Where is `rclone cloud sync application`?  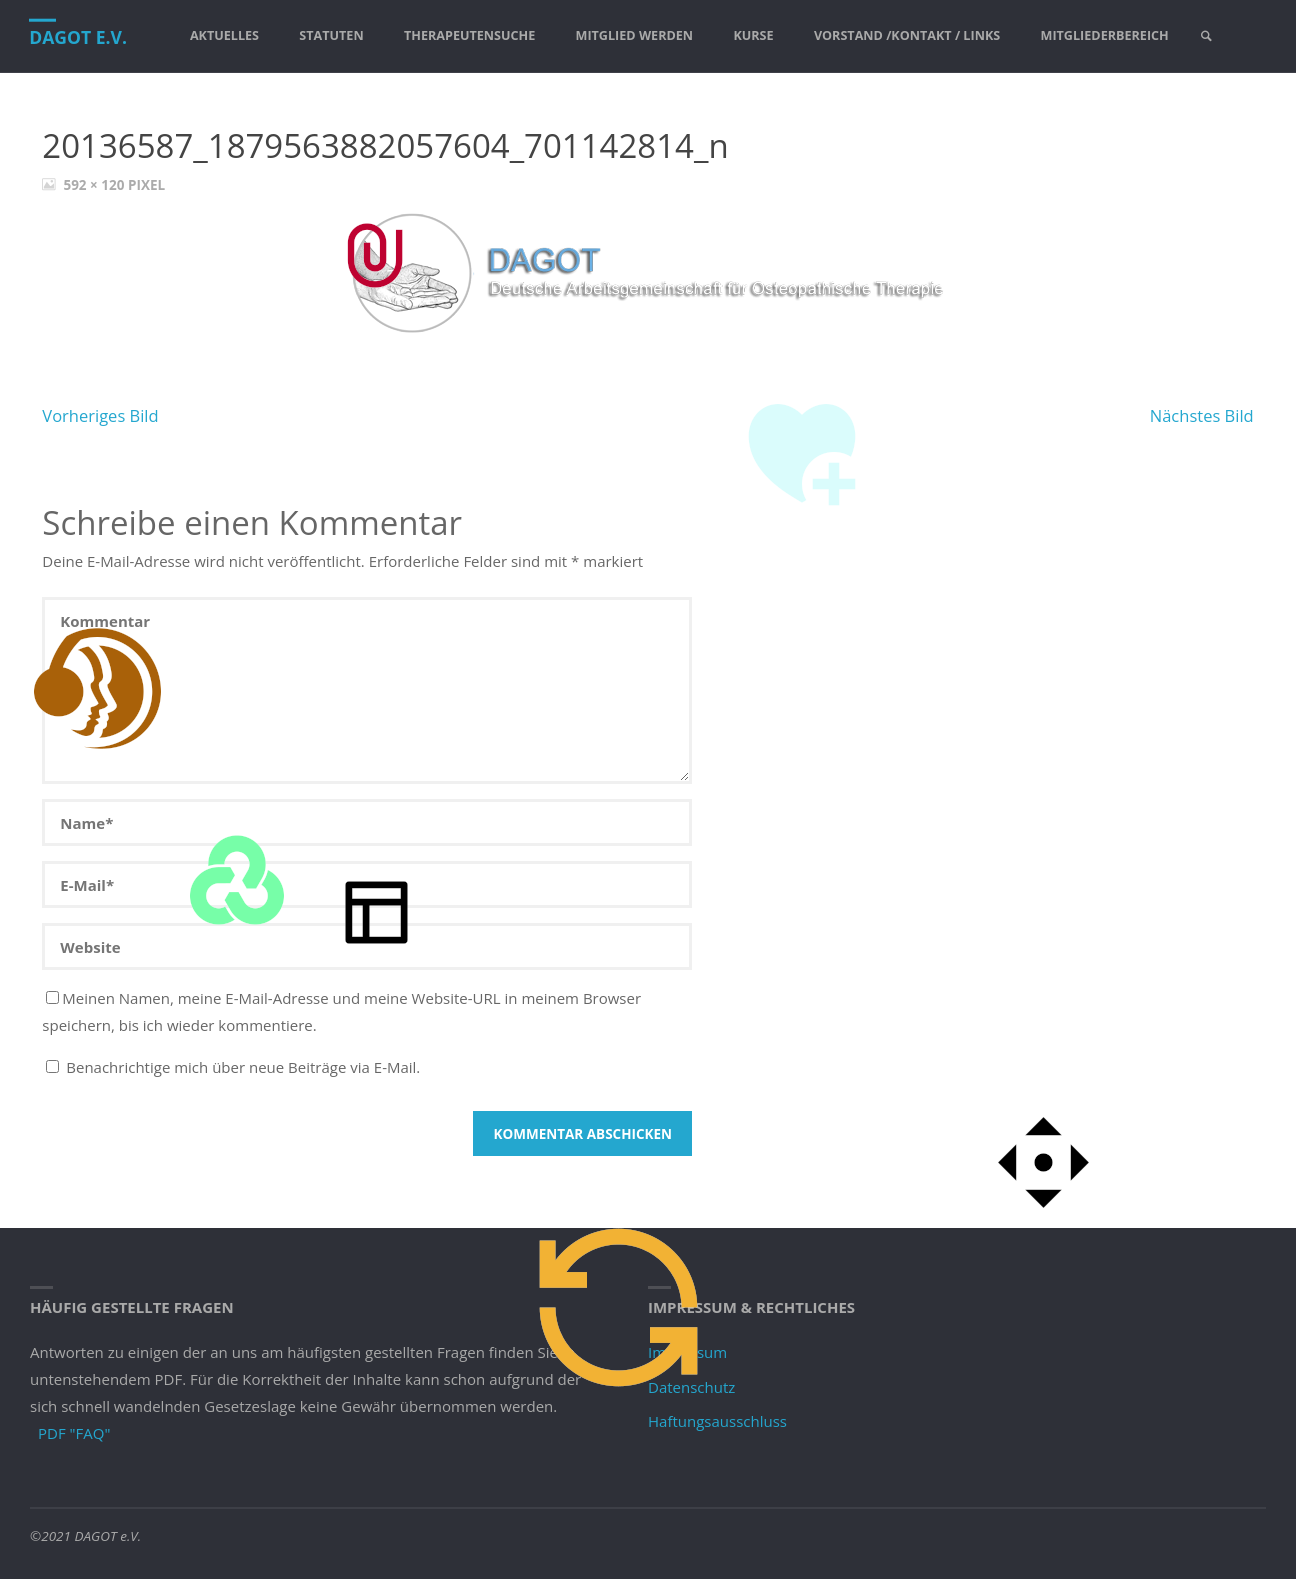
rclone cloud sync application is located at coordinates (237, 880).